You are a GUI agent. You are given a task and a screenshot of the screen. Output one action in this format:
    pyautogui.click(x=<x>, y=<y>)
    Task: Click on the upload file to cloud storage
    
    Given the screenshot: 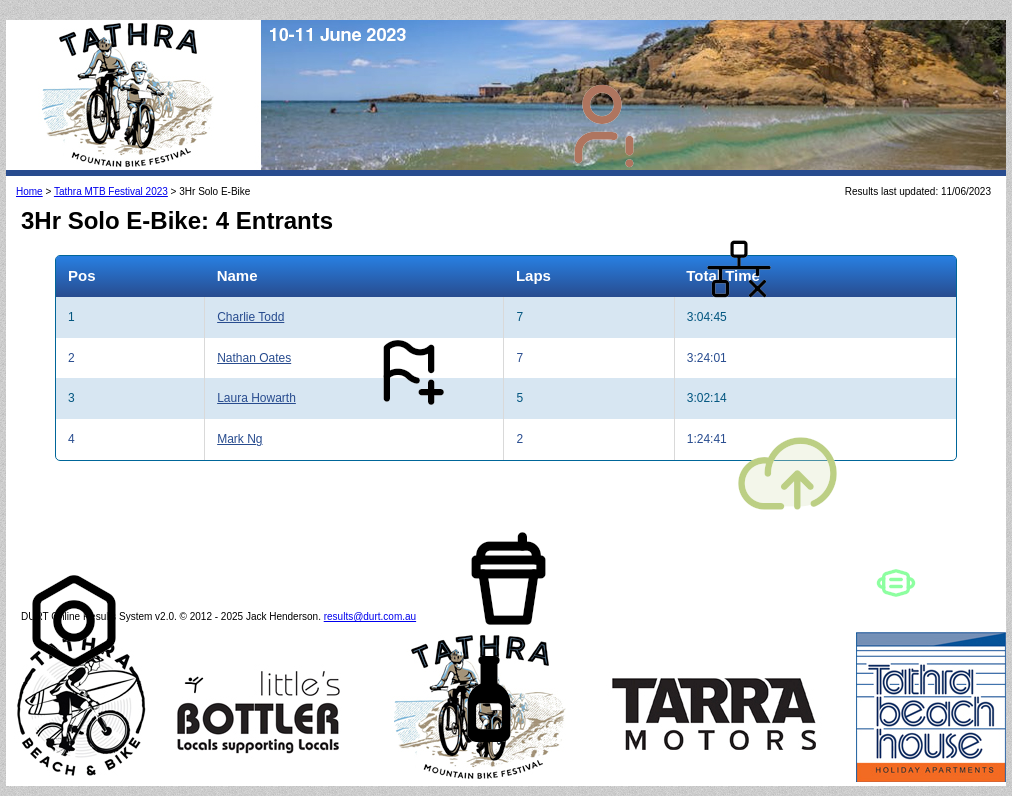 What is the action you would take?
    pyautogui.click(x=787, y=473)
    